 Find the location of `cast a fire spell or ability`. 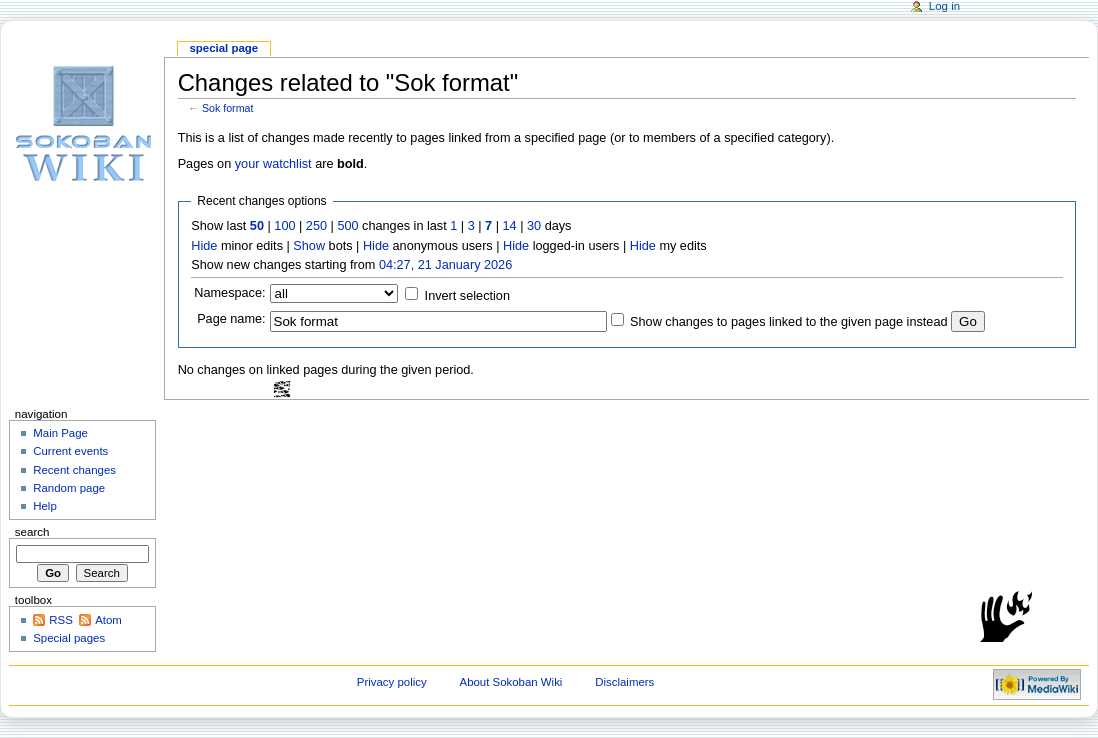

cast a fire spell or ability is located at coordinates (1006, 615).